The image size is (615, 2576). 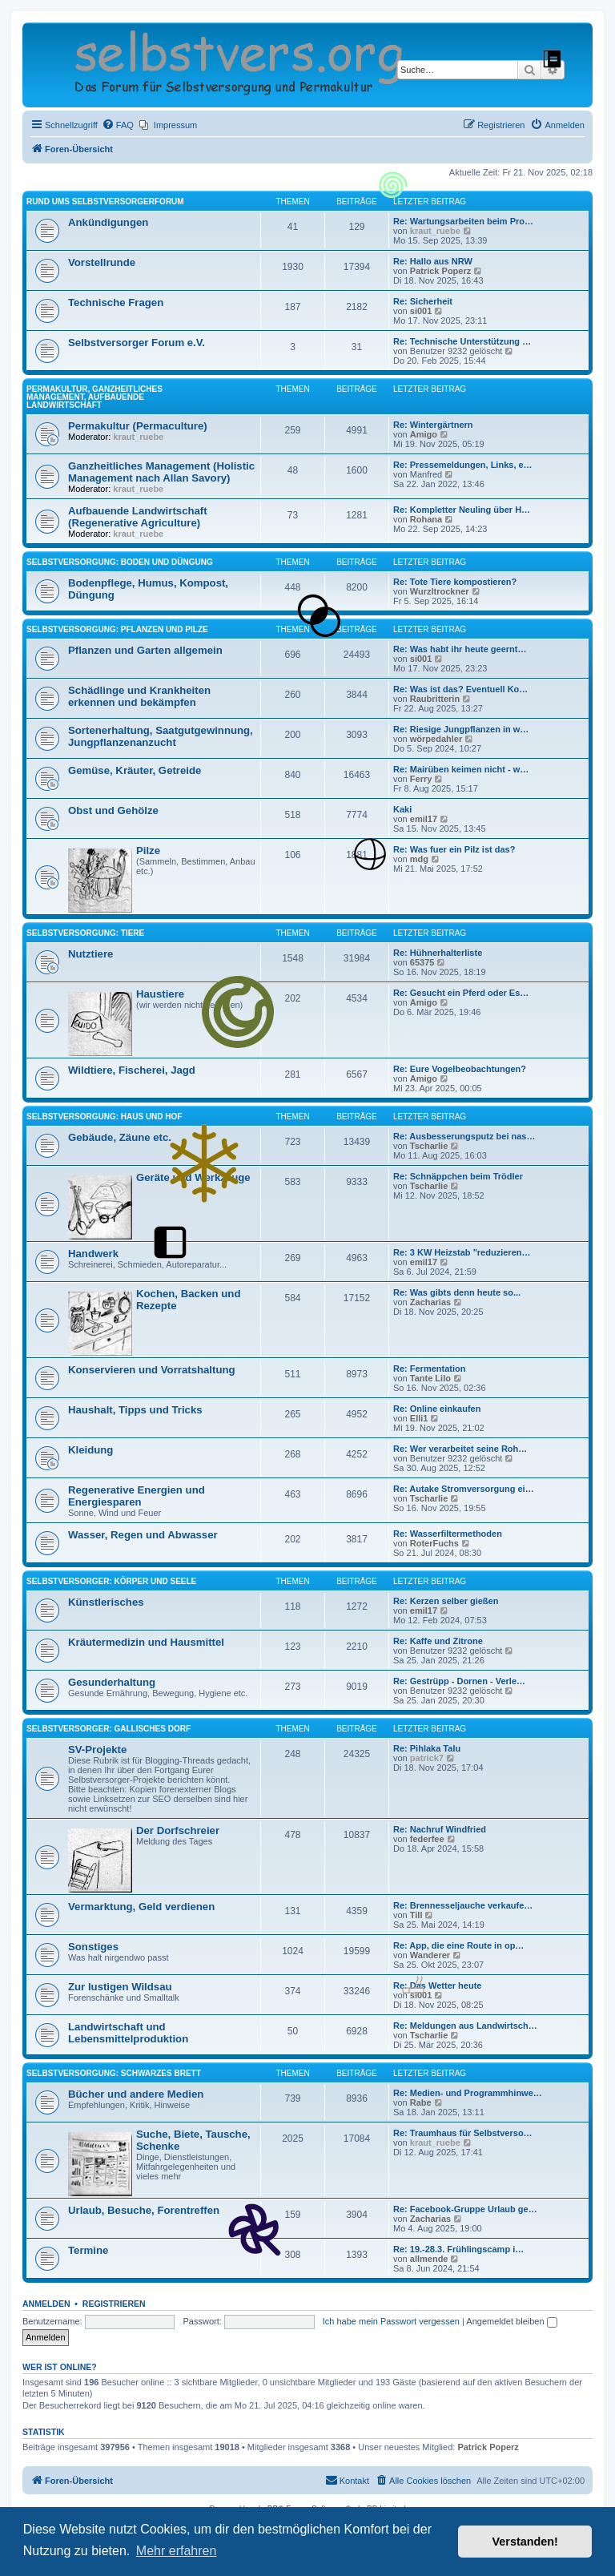 I want to click on indicates loading or processing in progress, so click(x=392, y=184).